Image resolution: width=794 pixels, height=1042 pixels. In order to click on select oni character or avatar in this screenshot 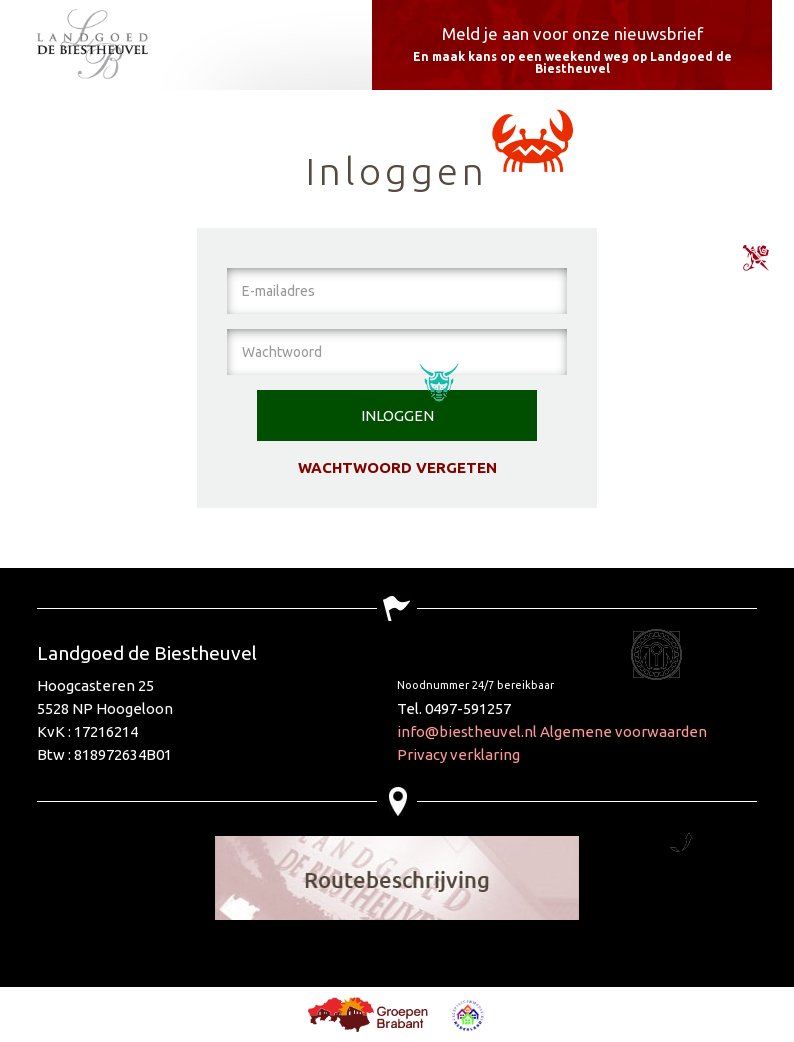, I will do `click(439, 382)`.